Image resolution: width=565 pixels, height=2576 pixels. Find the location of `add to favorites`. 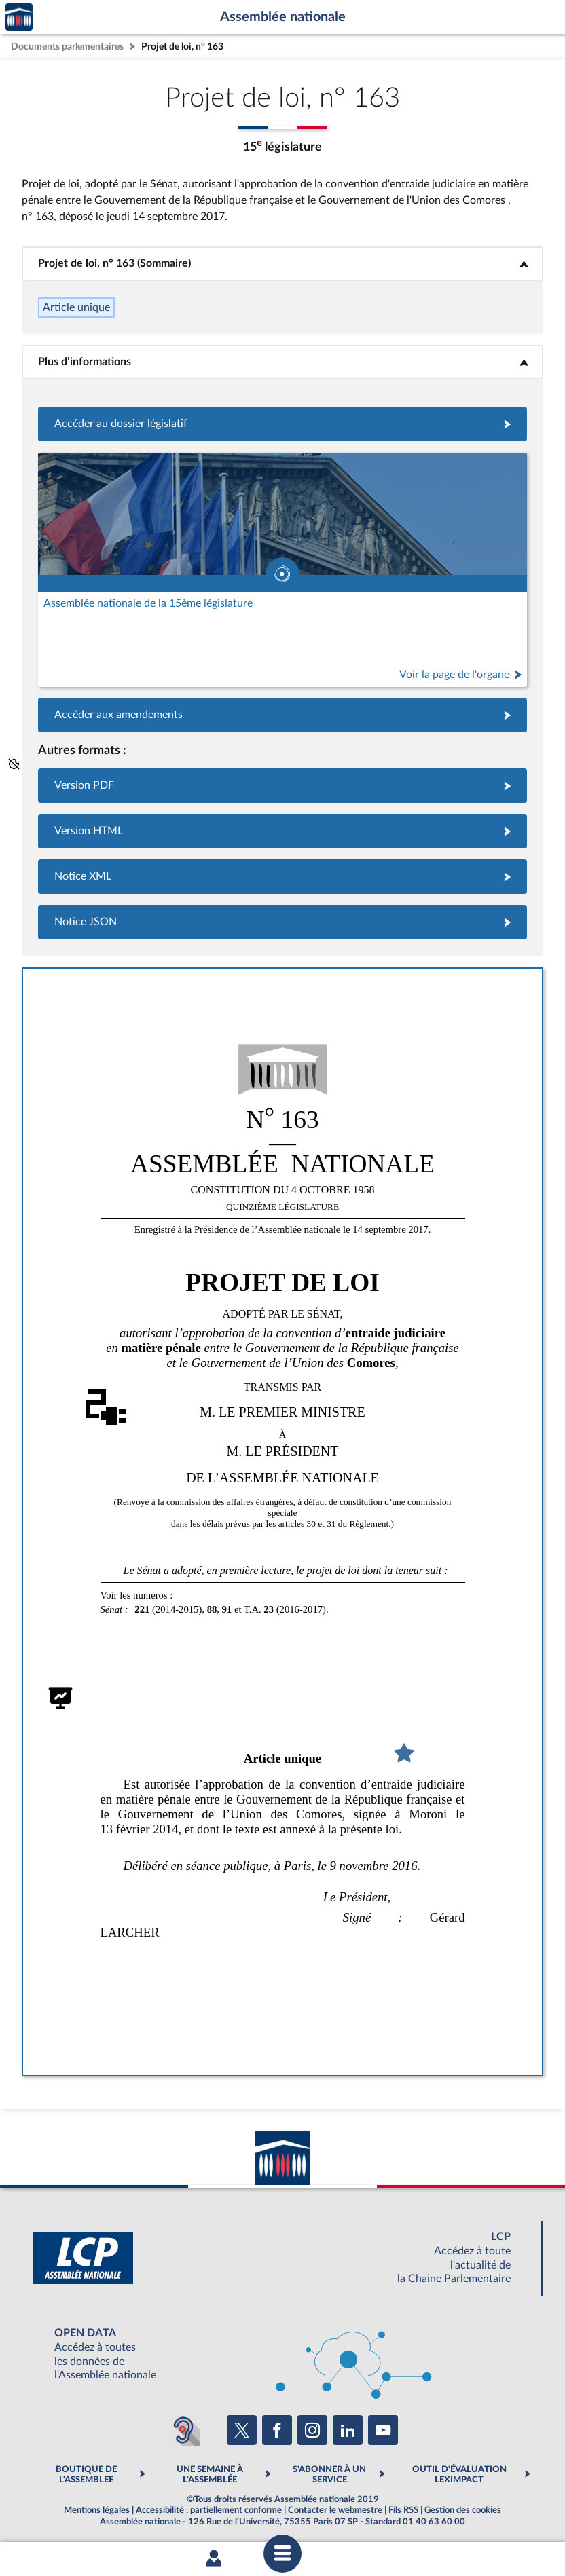

add to favorites is located at coordinates (404, 1753).